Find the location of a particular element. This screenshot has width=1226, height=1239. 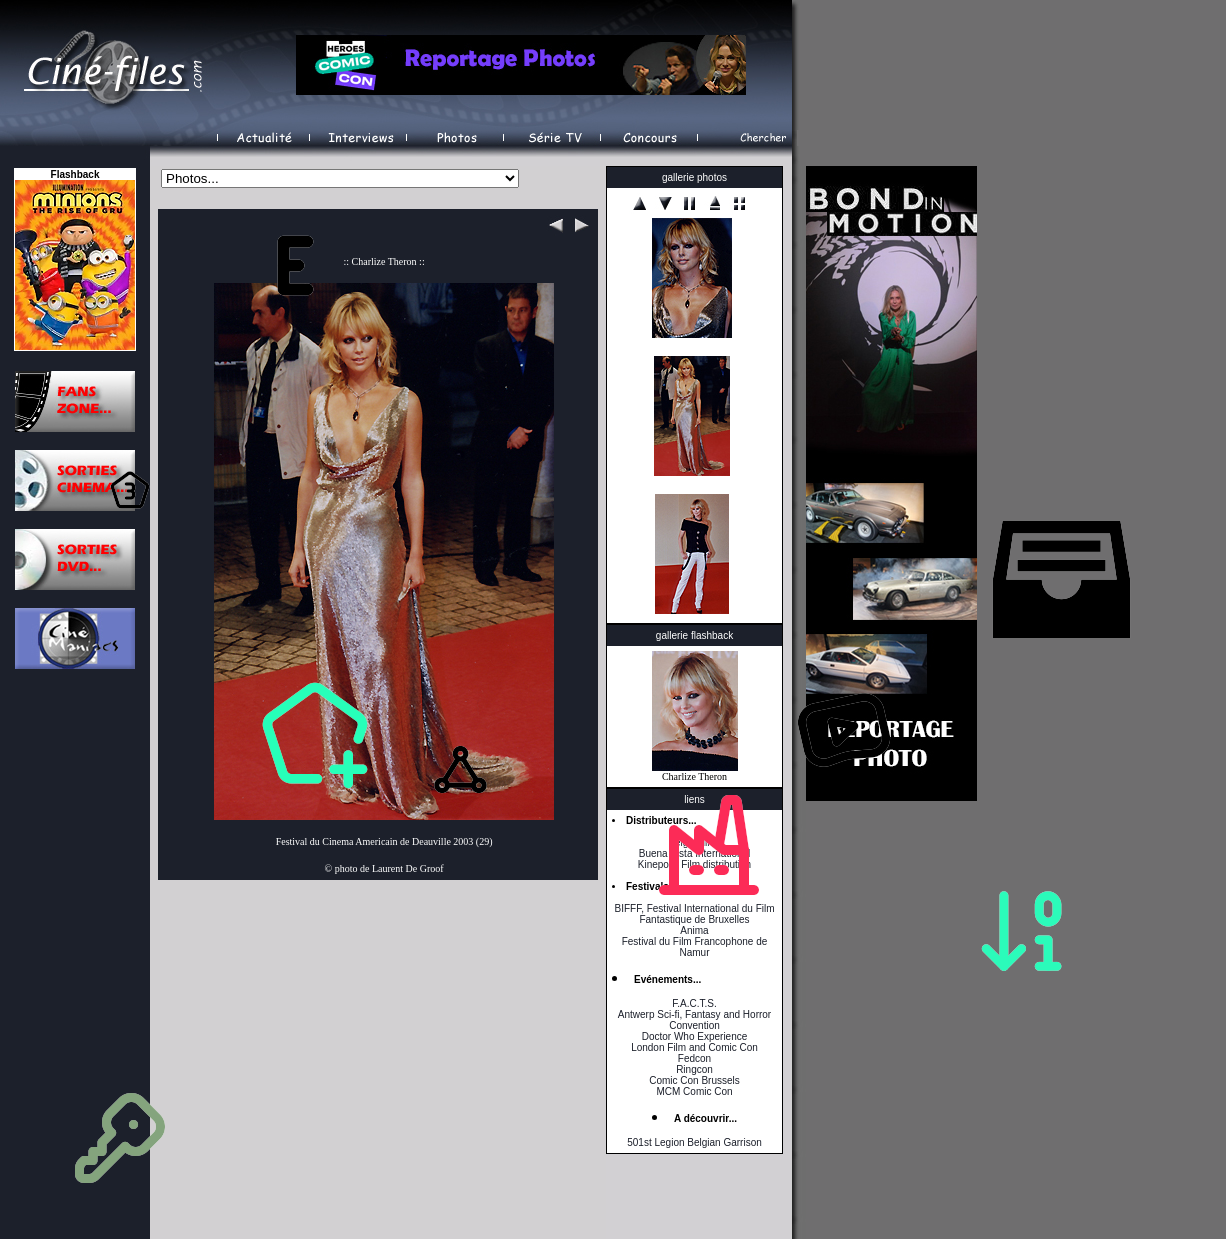

add a new shape or polygon element is located at coordinates (315, 736).